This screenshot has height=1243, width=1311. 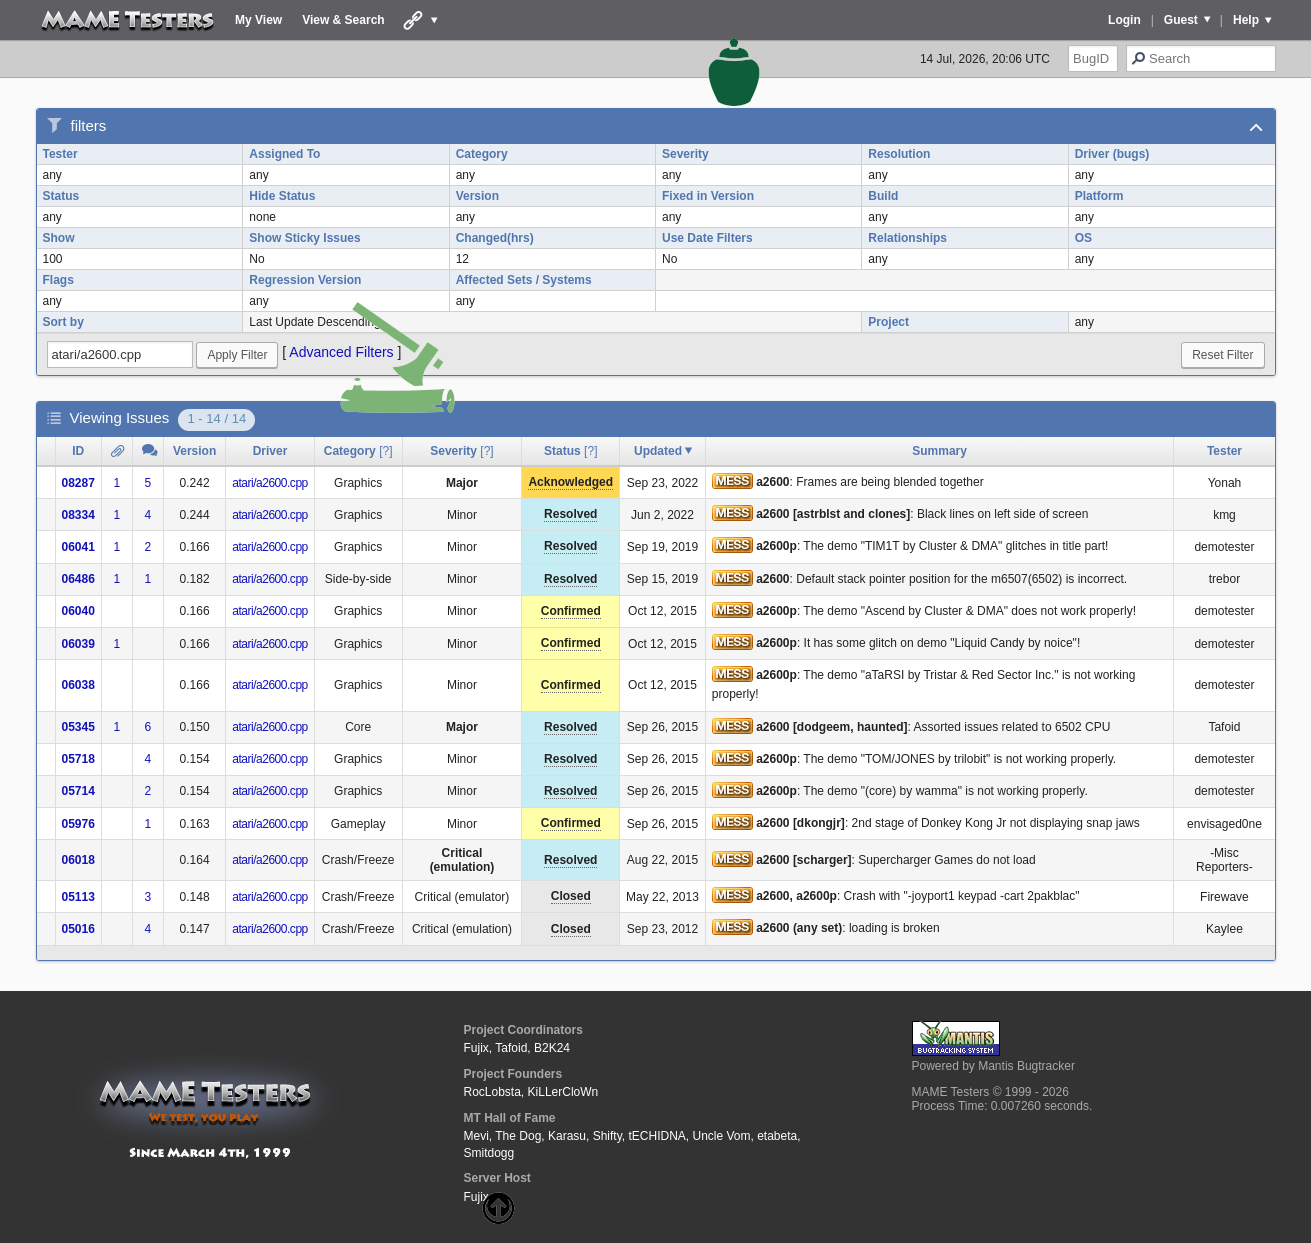 What do you see at coordinates (734, 72) in the screenshot?
I see `store or access inventory items` at bounding box center [734, 72].